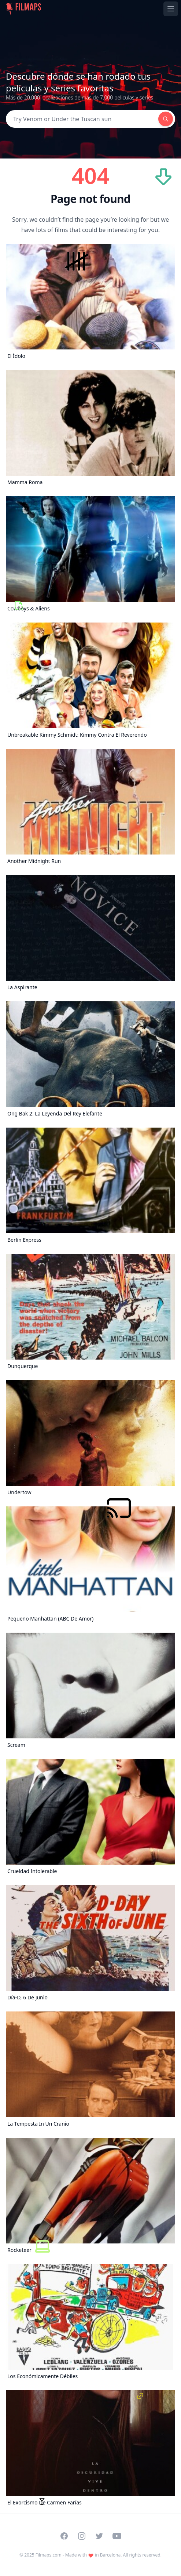 The width and height of the screenshot is (181, 2576). I want to click on indicates a count of five items, so click(77, 261).